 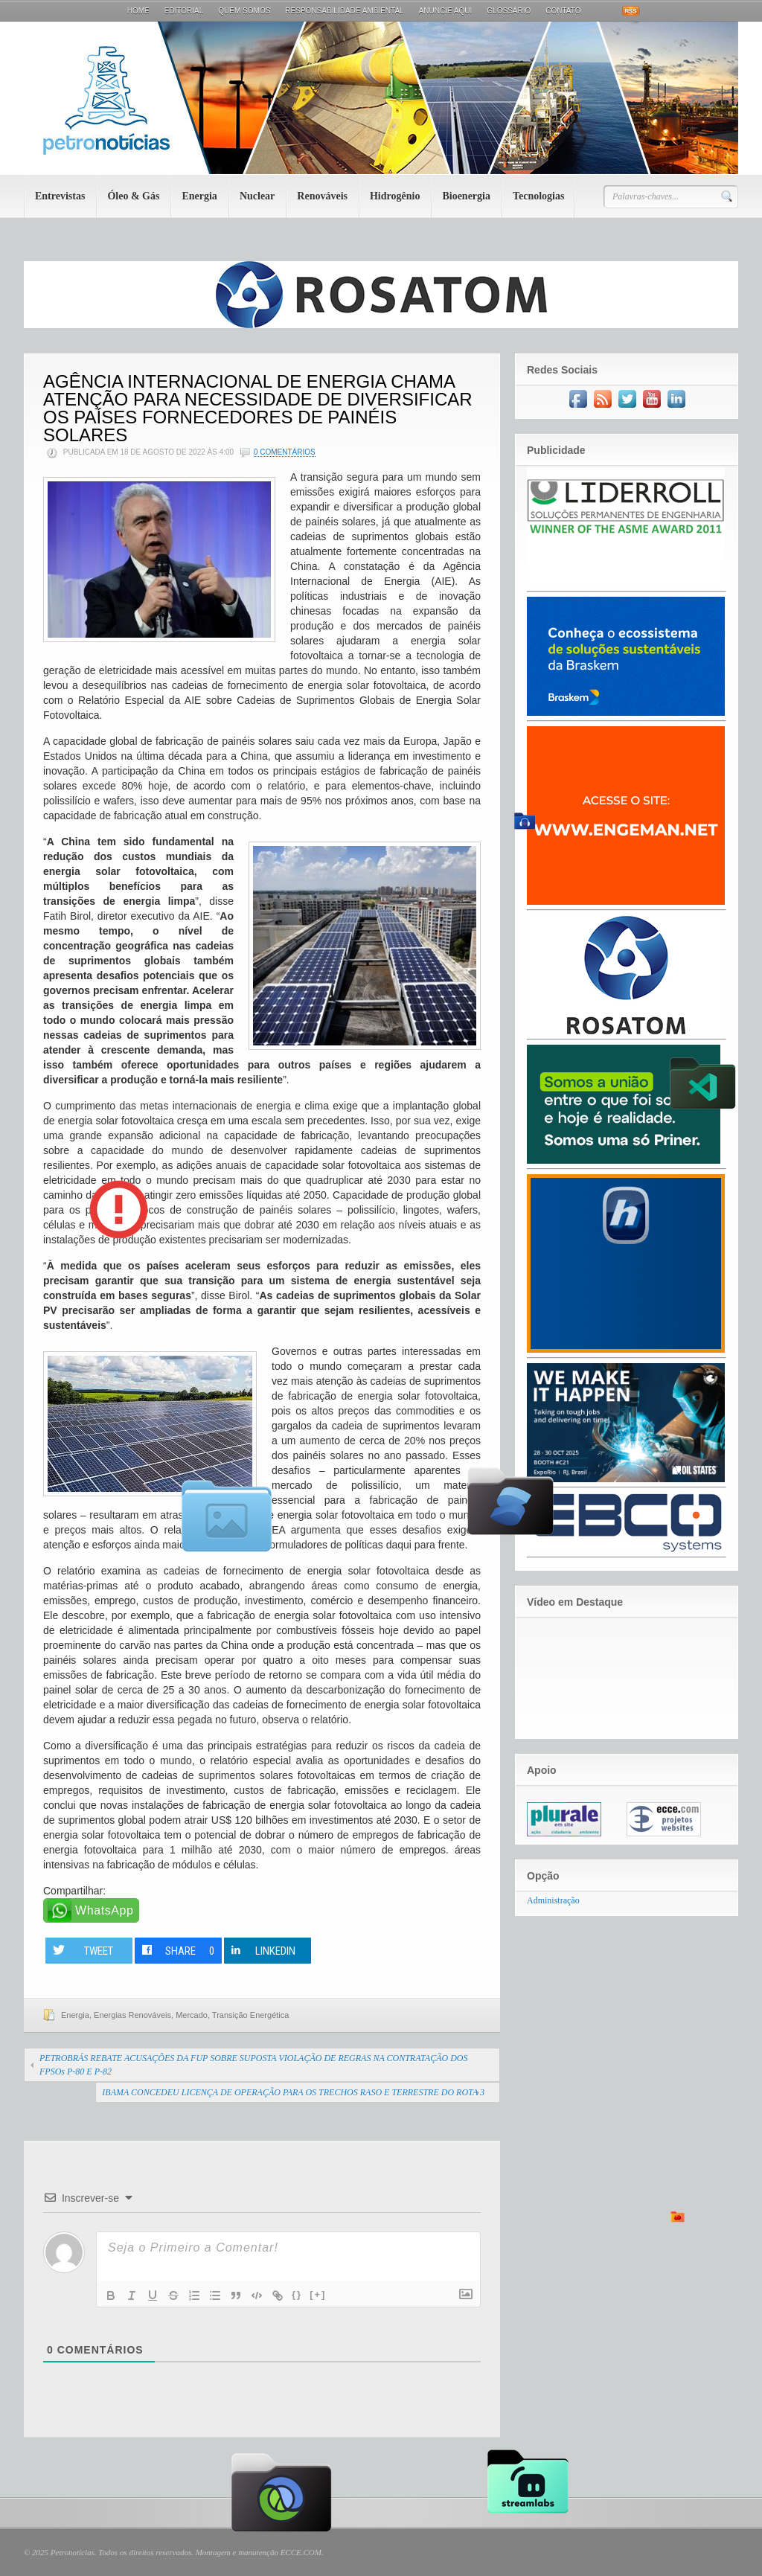 What do you see at coordinates (510, 1503) in the screenshot?
I see `folder containing SolidJS project files` at bounding box center [510, 1503].